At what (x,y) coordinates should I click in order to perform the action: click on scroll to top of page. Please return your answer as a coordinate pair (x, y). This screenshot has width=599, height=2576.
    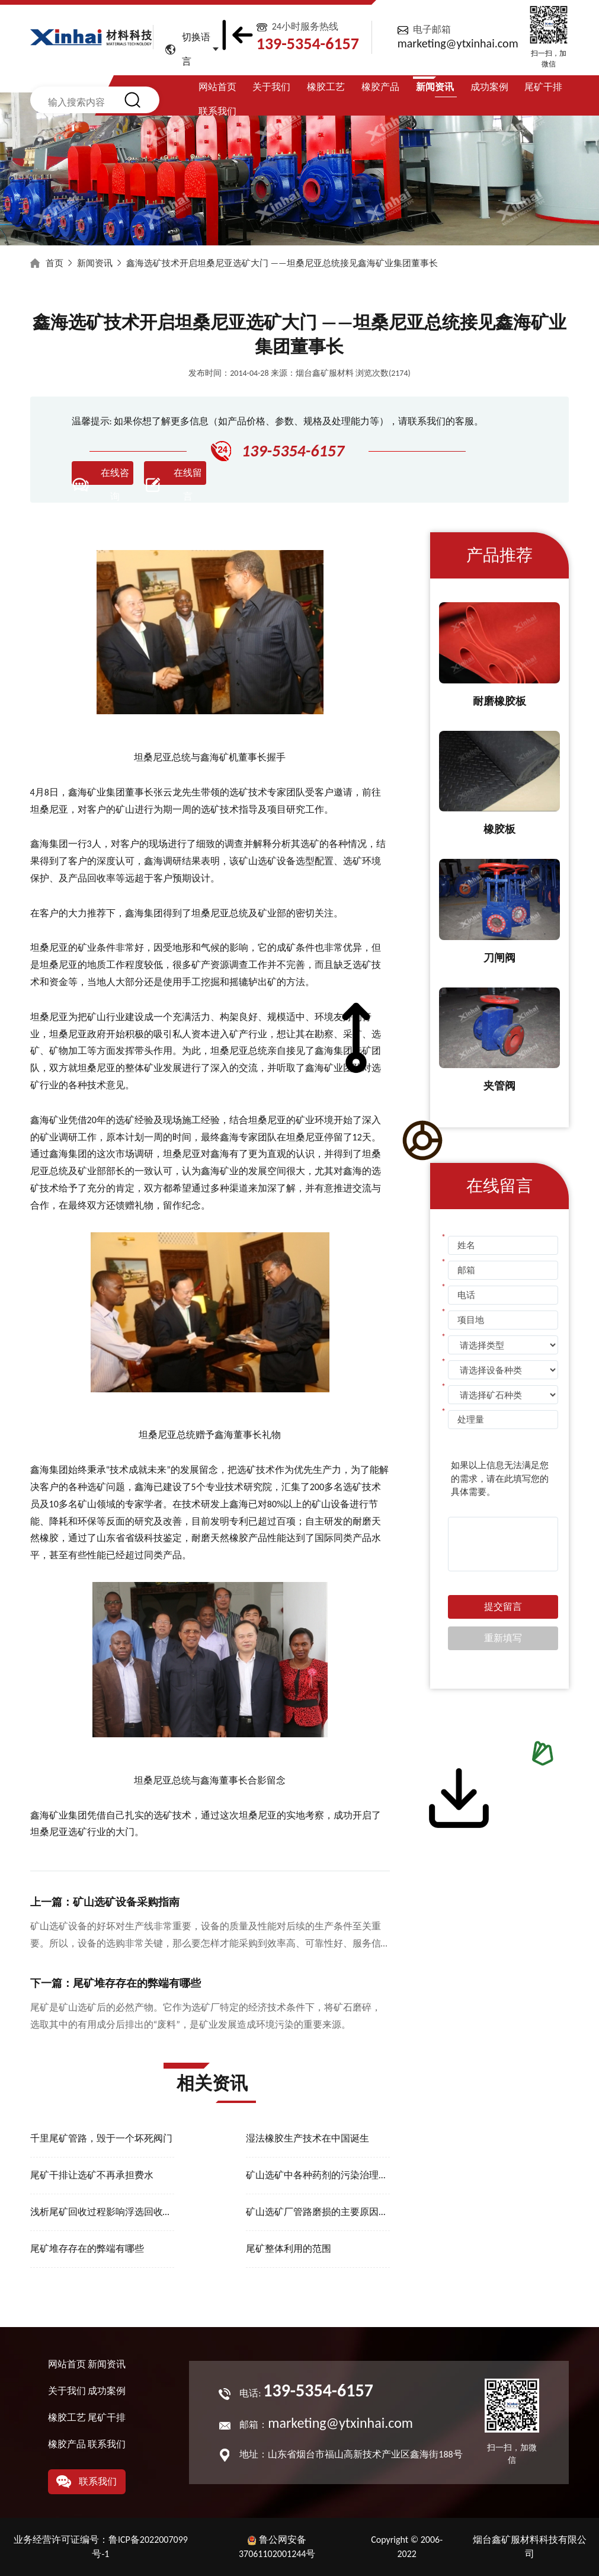
    Looking at the image, I should click on (356, 1038).